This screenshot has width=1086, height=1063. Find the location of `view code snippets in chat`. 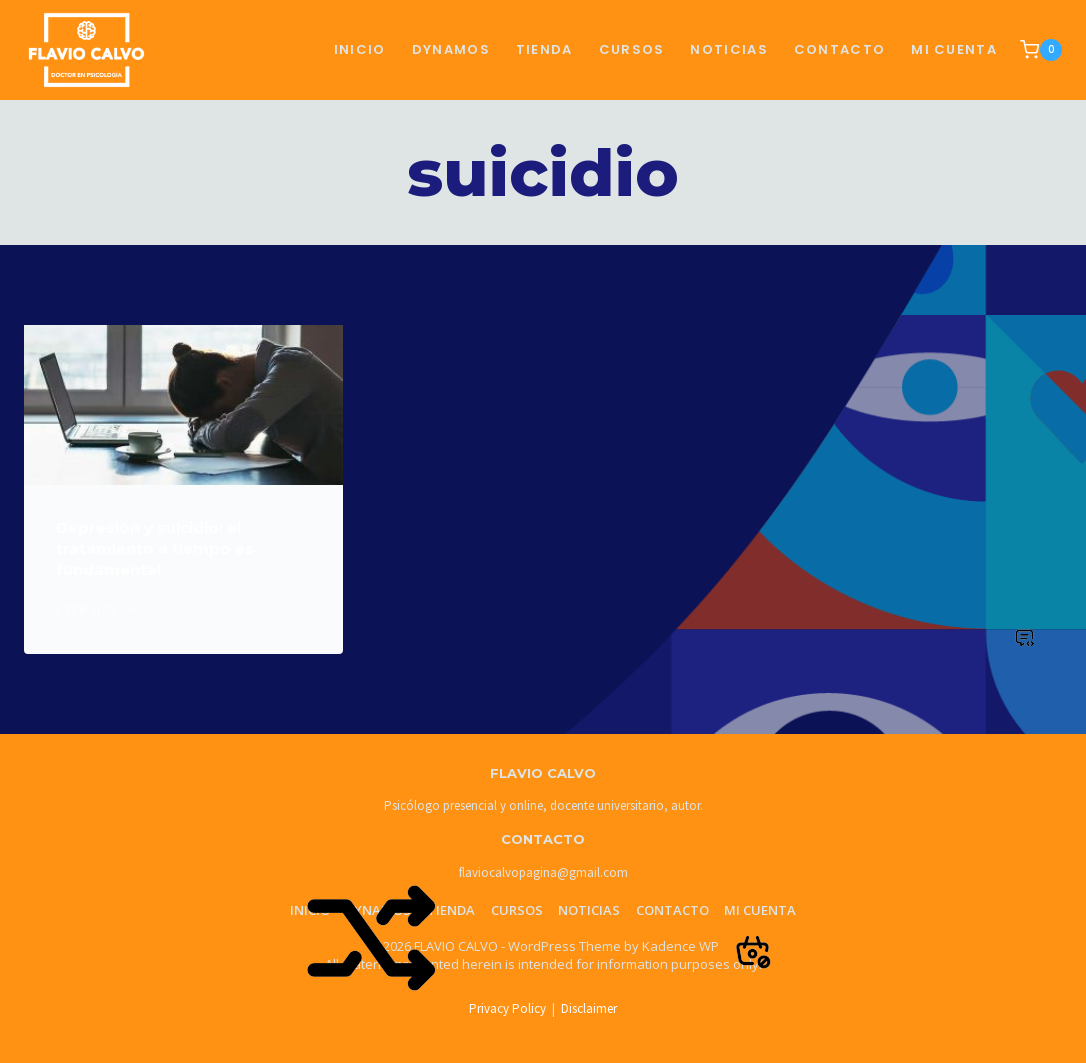

view code snippets in chat is located at coordinates (1024, 637).